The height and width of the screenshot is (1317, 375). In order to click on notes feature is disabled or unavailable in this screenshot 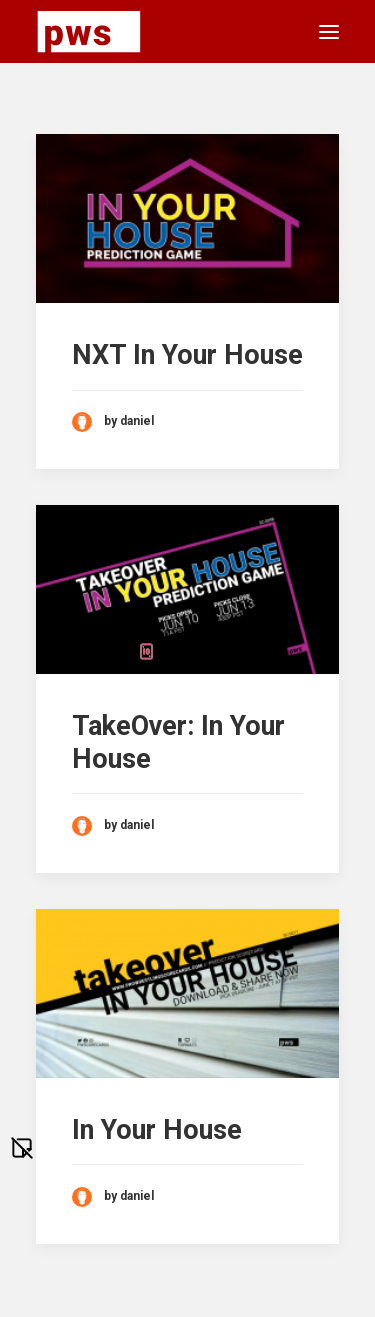, I will do `click(22, 1148)`.